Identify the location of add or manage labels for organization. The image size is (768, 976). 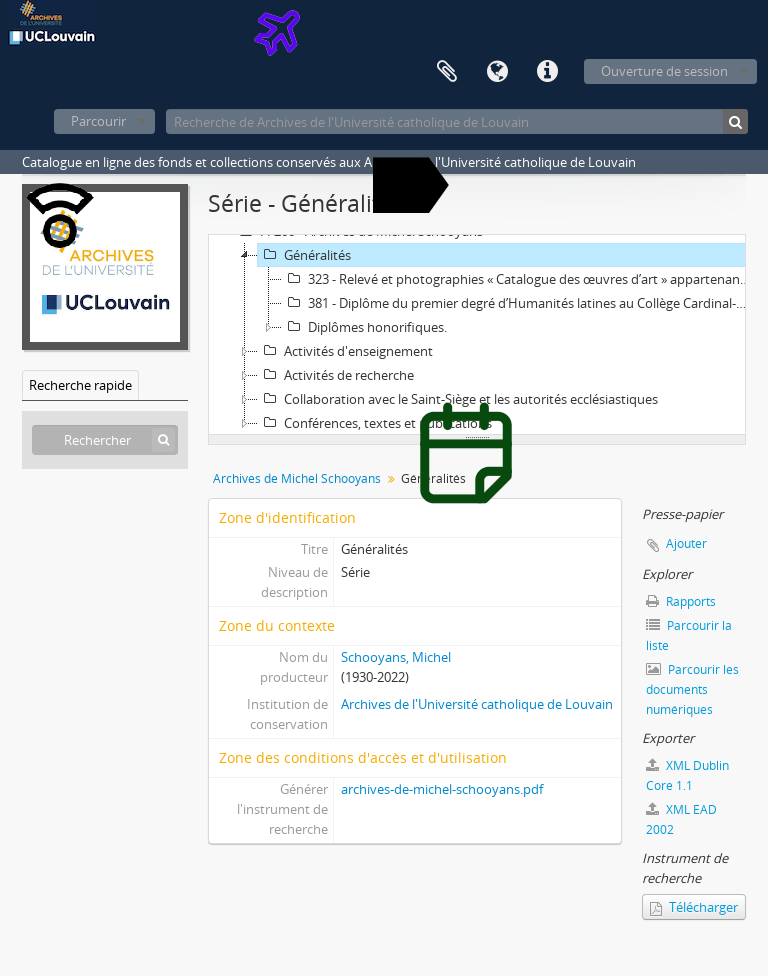
(409, 185).